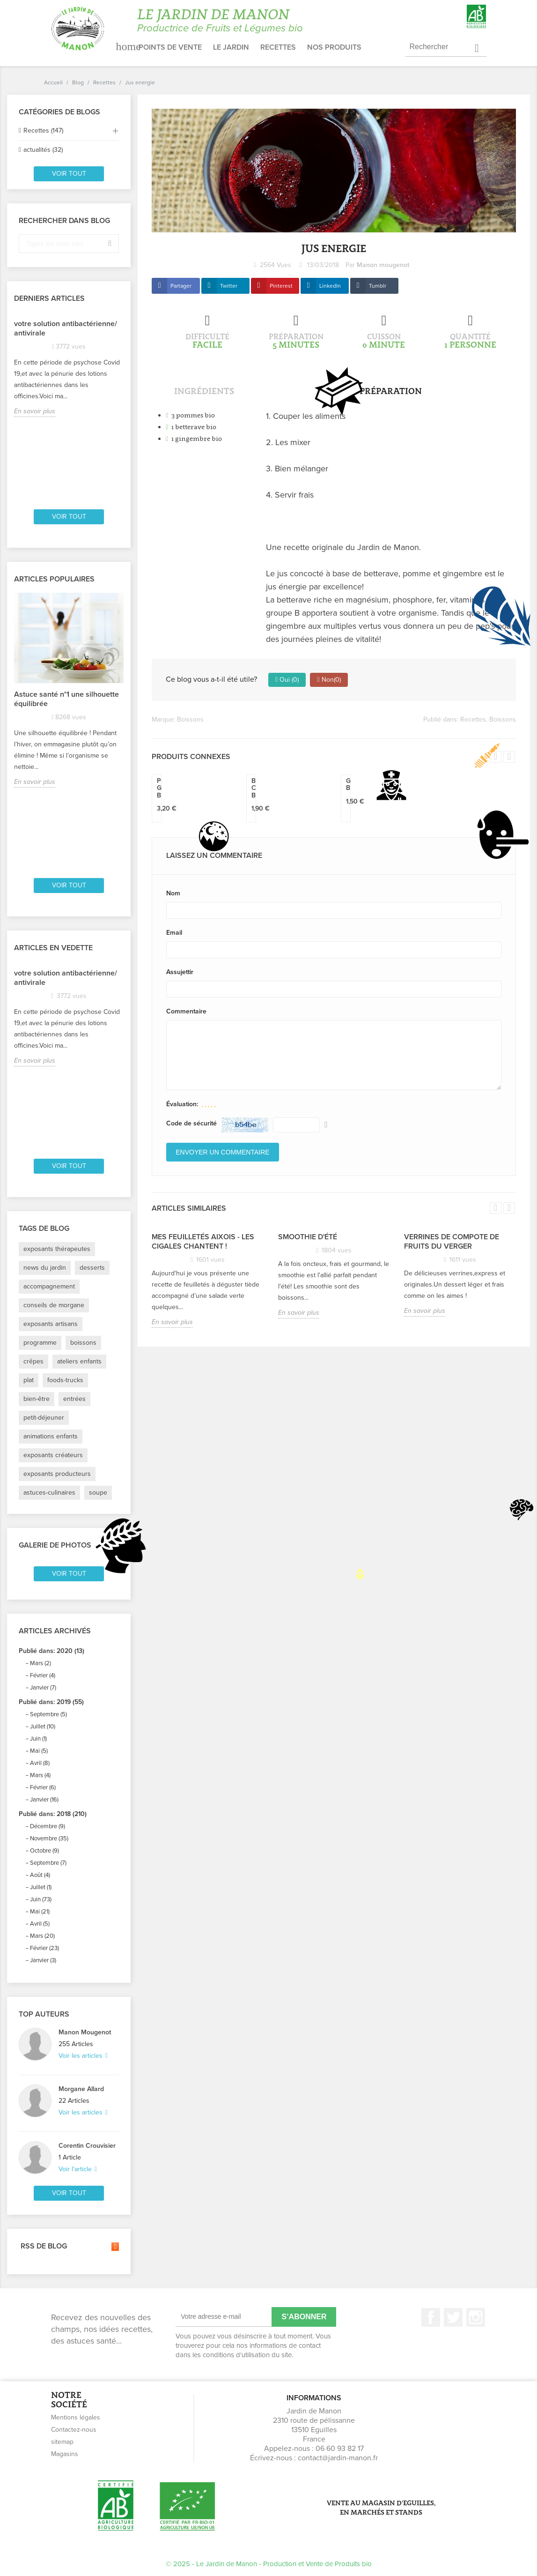 The width and height of the screenshot is (537, 2576). Describe the element at coordinates (360, 1574) in the screenshot. I see `activate mystical vision or special sight ability` at that location.